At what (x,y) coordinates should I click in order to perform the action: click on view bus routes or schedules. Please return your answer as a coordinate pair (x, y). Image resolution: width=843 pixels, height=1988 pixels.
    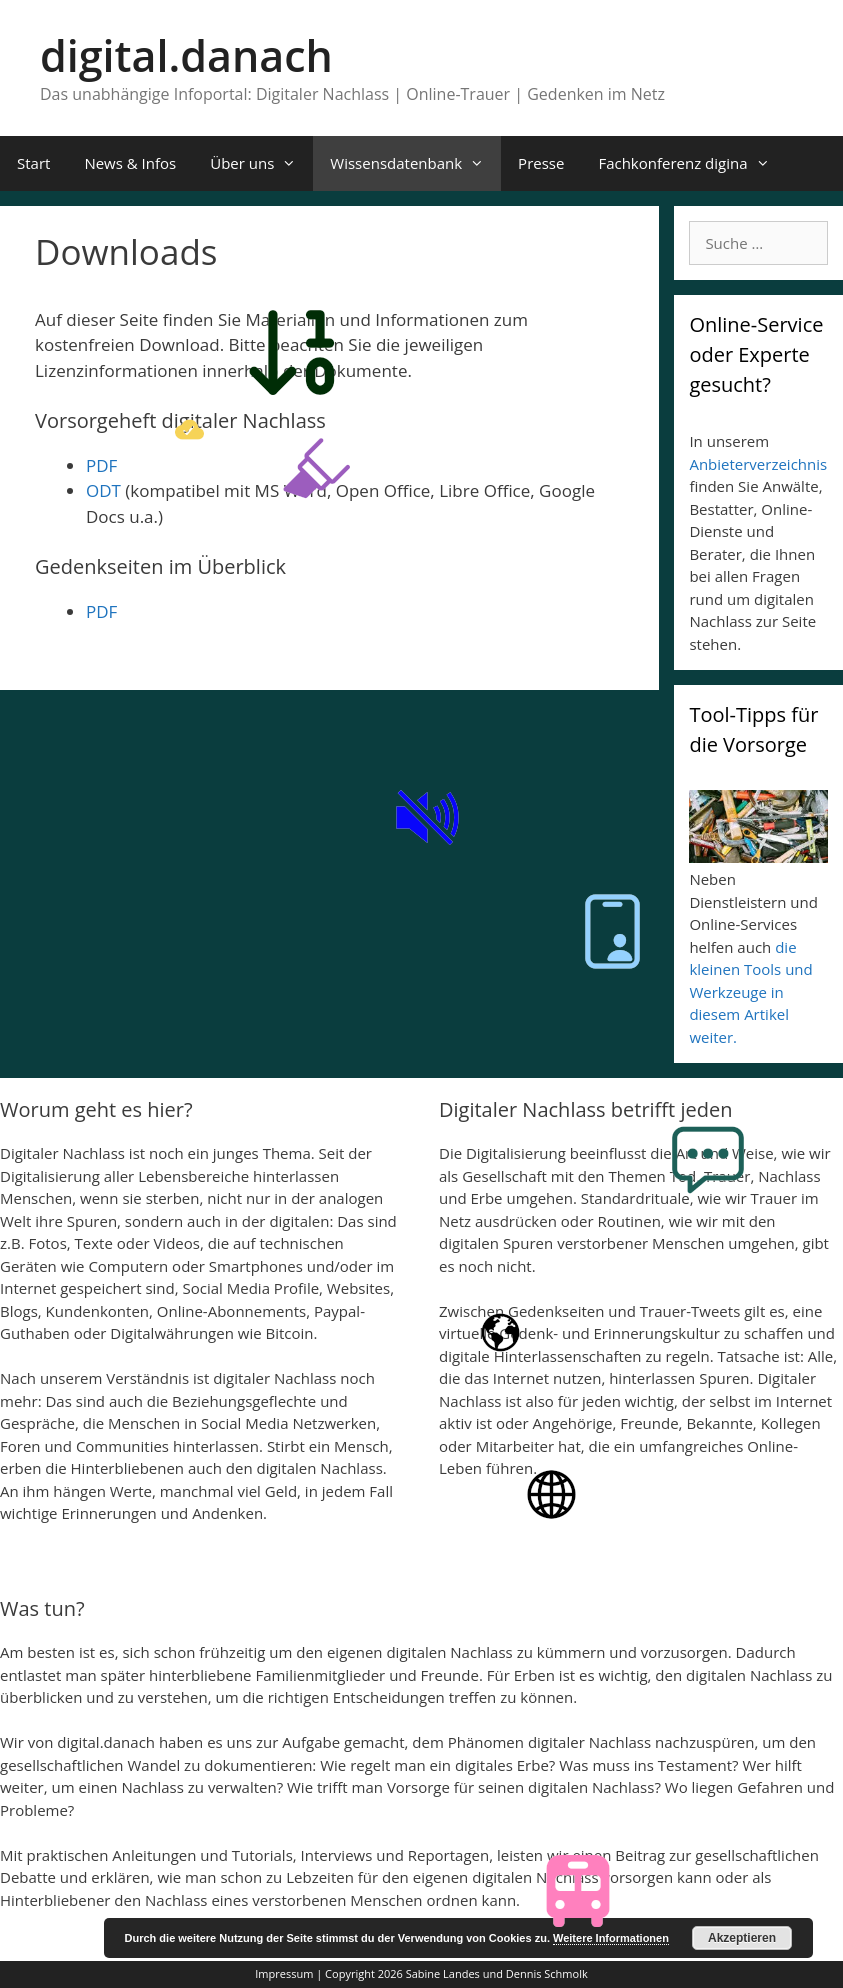
    Looking at the image, I should click on (578, 1891).